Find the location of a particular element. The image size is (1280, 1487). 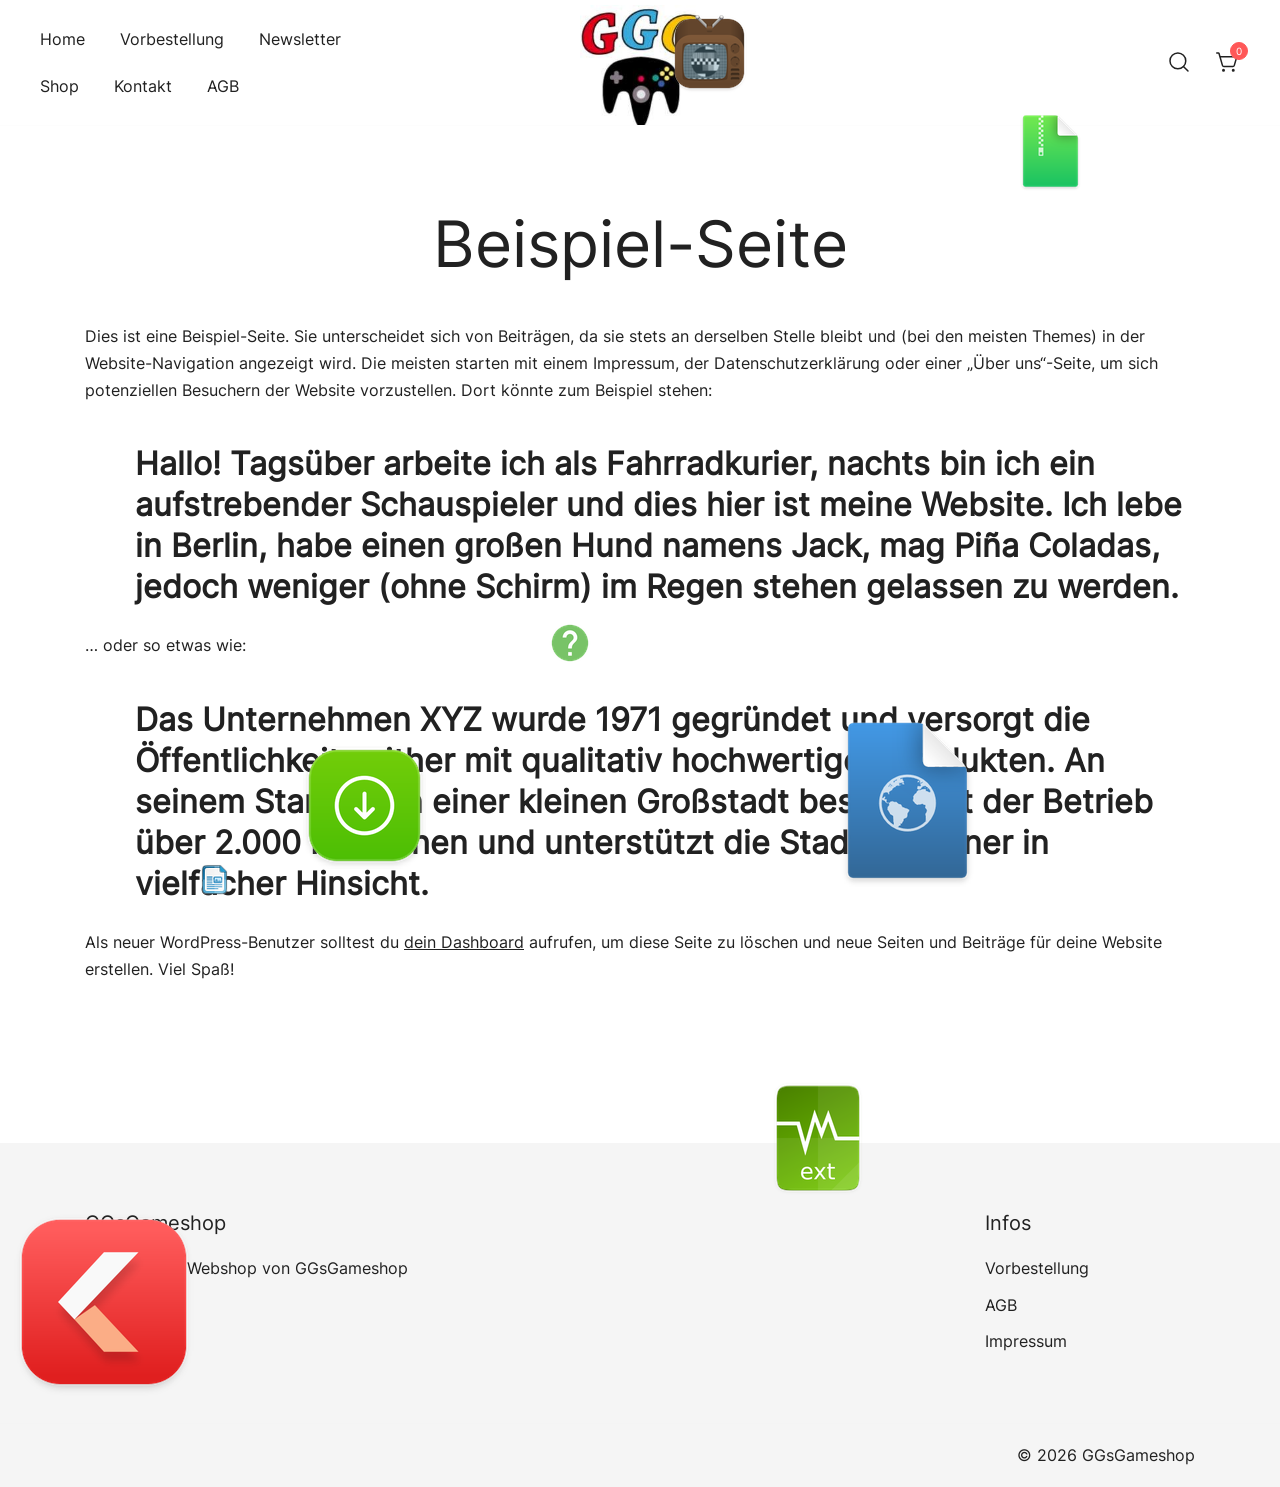

open Televido app is located at coordinates (709, 53).